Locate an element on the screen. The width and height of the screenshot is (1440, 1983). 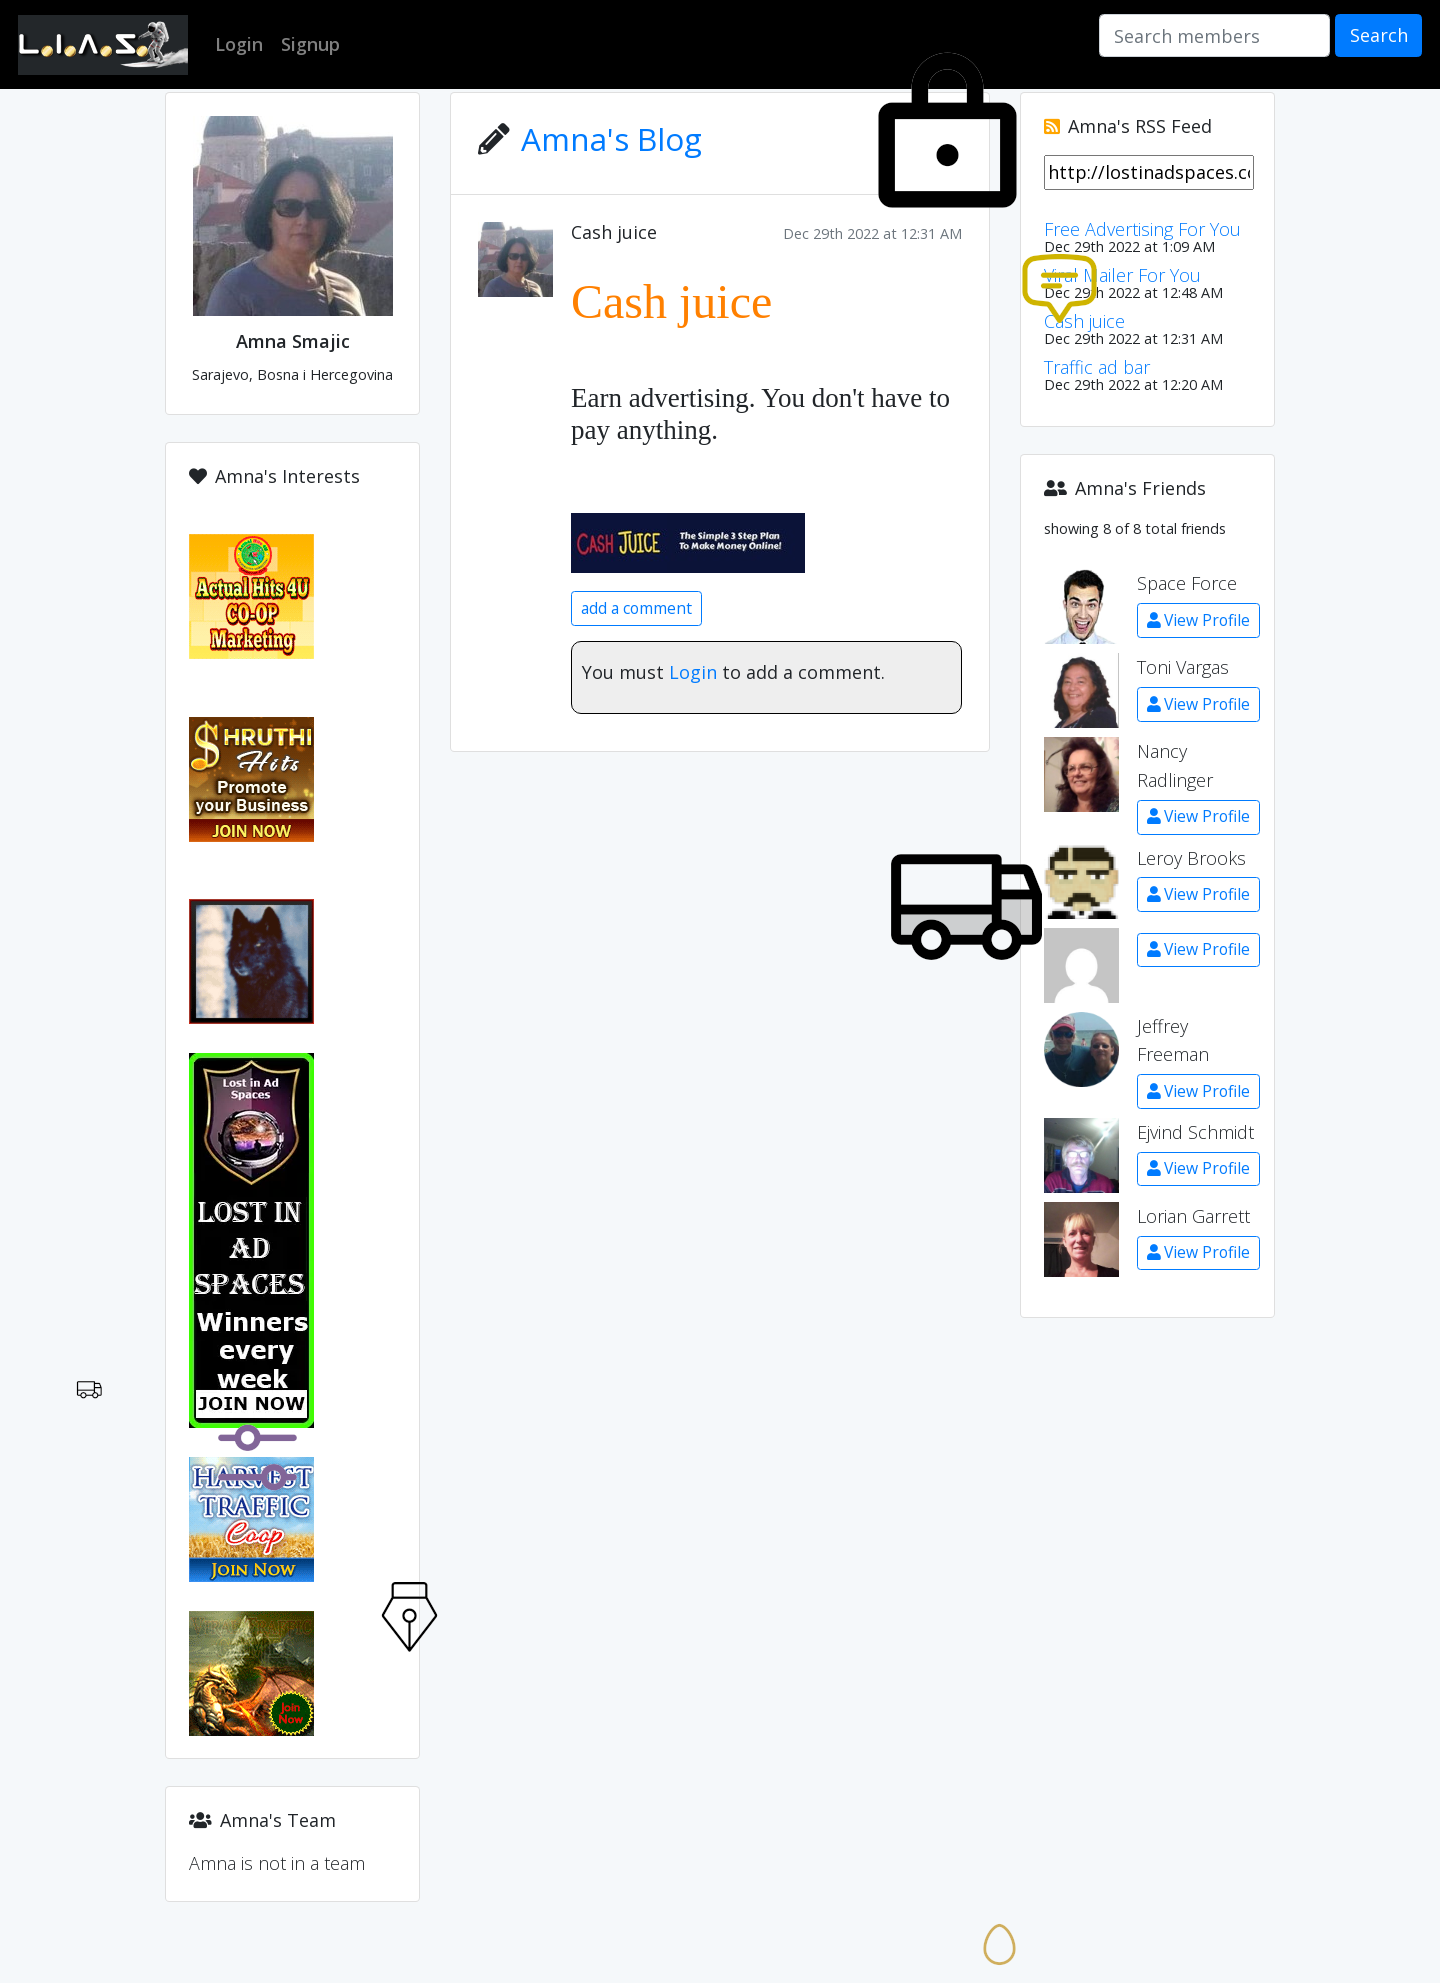
adjust settings or preferences is located at coordinates (257, 1457).